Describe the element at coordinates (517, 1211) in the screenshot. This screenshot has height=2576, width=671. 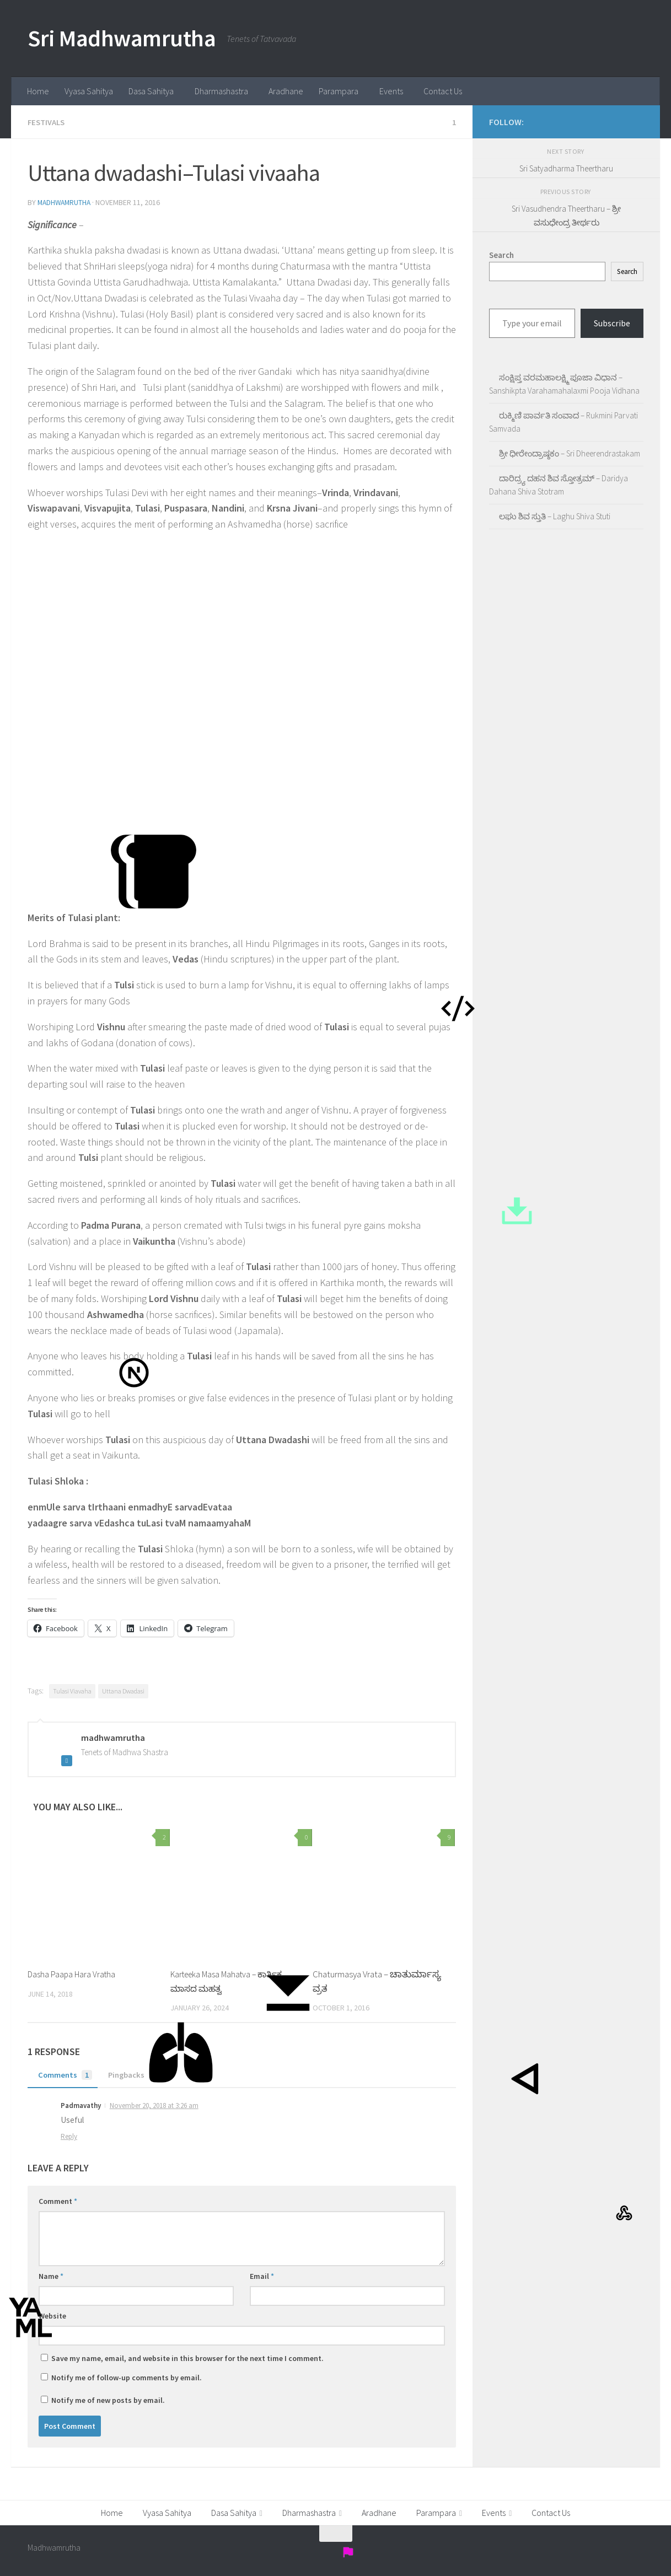
I see `download a file or document` at that location.